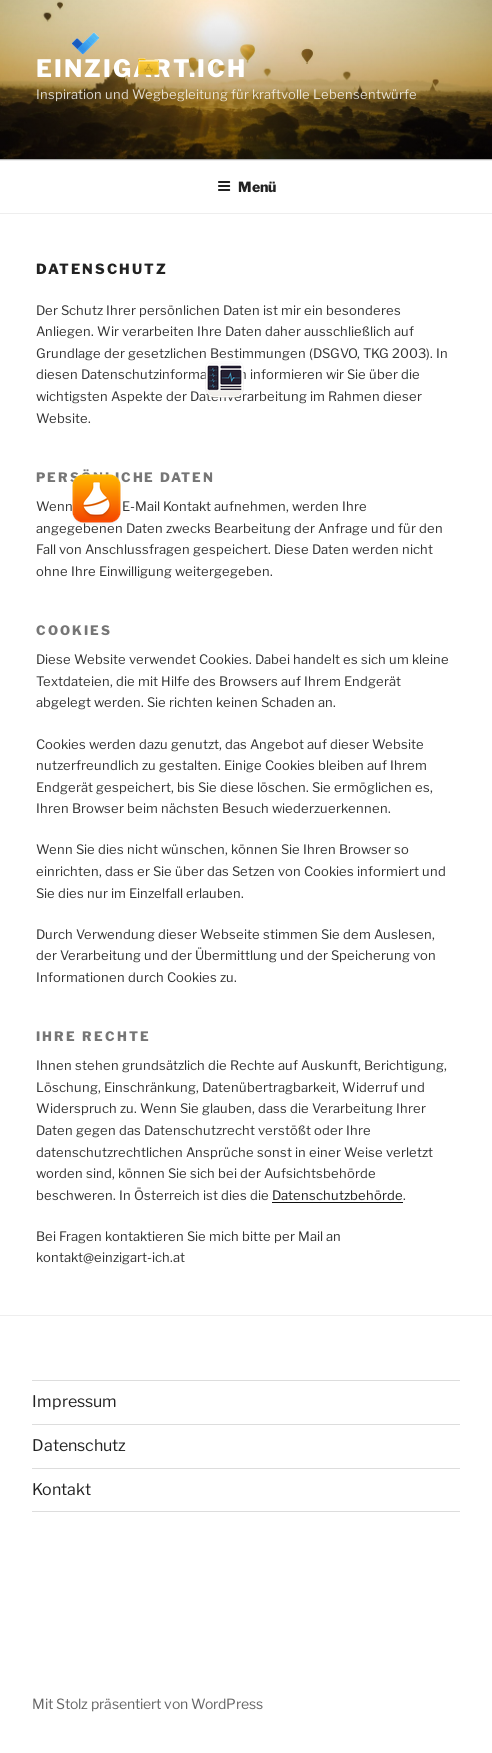 This screenshot has height=1753, width=492. What do you see at coordinates (148, 66) in the screenshot?
I see `open templates folder` at bounding box center [148, 66].